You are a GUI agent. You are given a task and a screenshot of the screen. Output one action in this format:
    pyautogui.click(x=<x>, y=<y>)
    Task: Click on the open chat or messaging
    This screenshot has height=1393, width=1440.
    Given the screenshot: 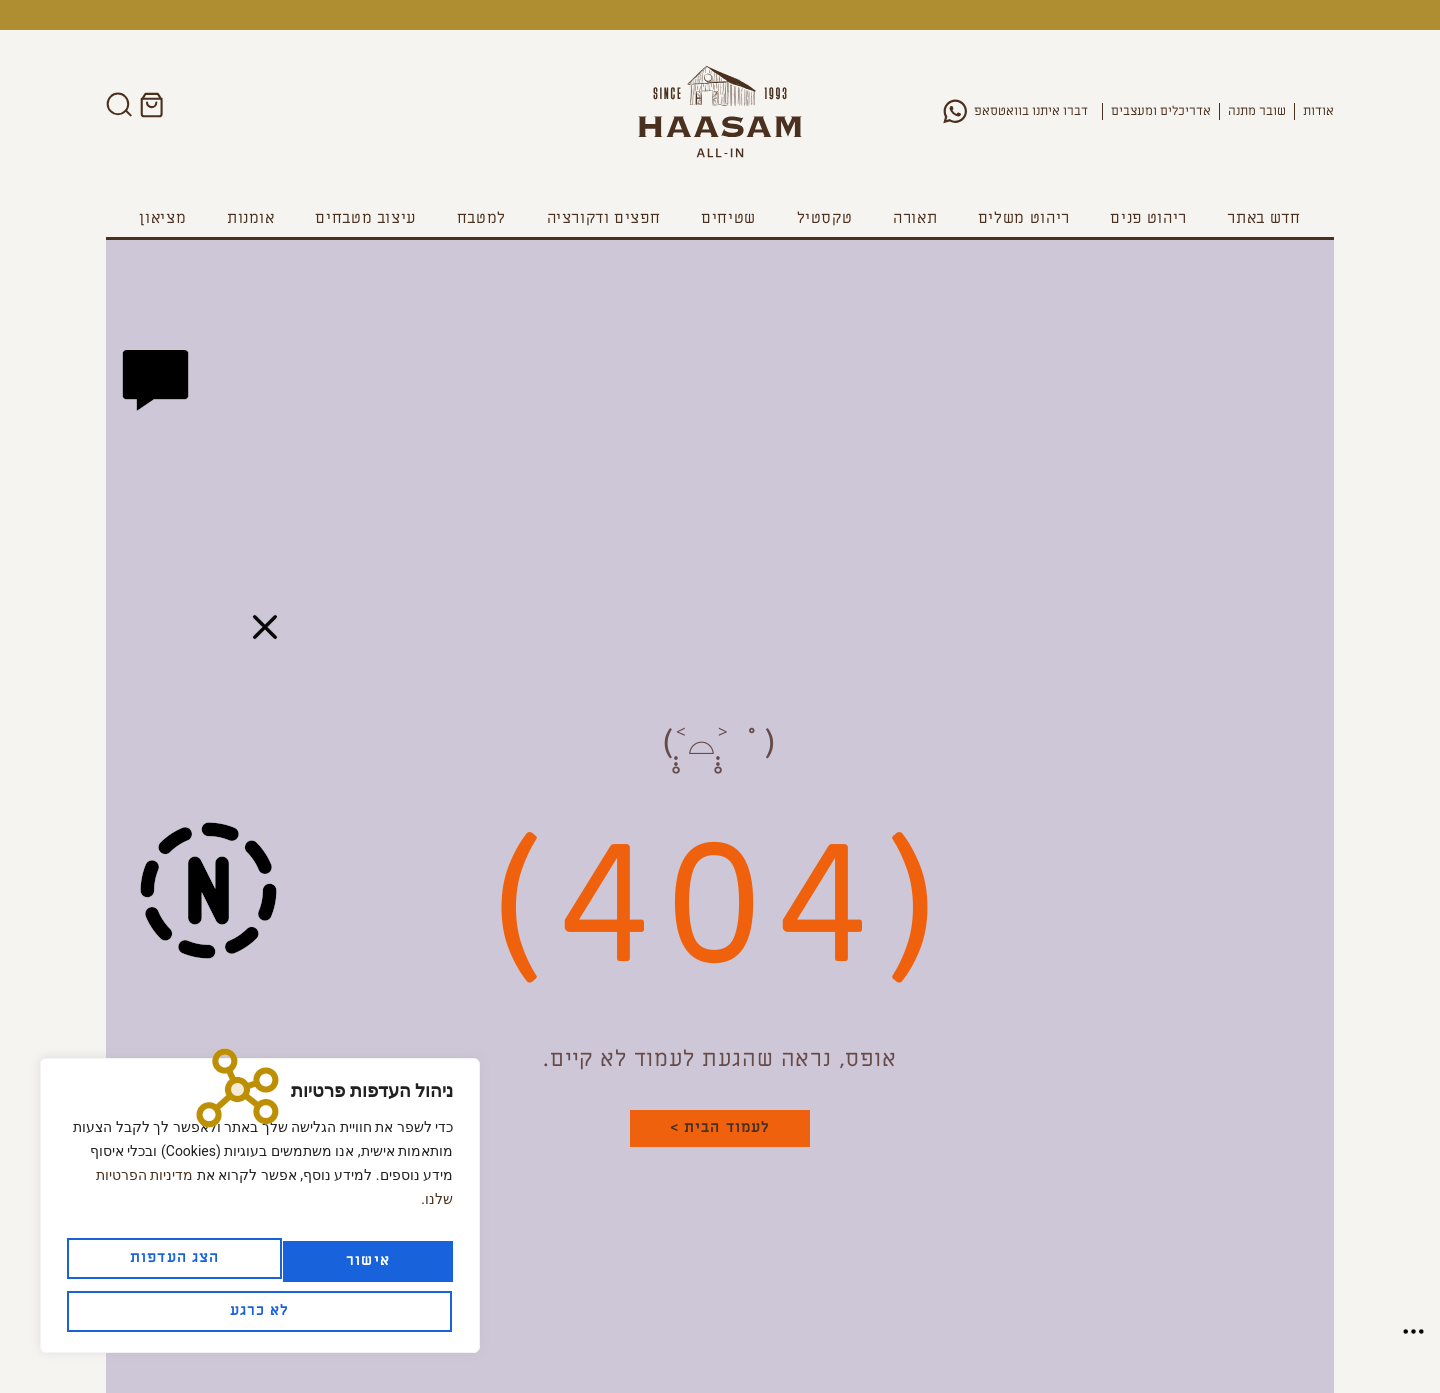 What is the action you would take?
    pyautogui.click(x=155, y=380)
    